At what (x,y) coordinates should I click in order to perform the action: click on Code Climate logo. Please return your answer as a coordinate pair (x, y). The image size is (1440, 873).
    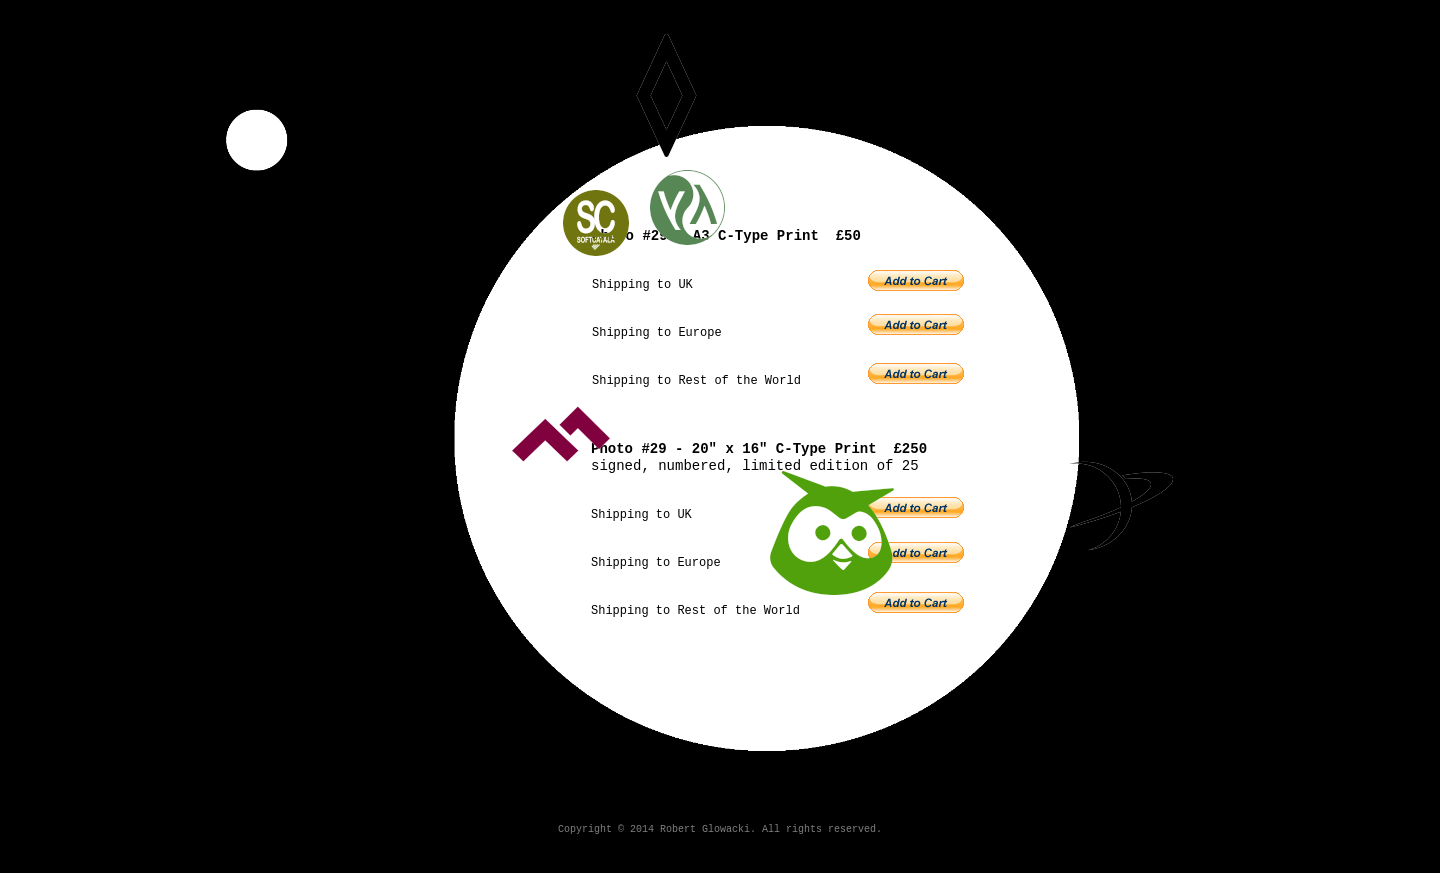
    Looking at the image, I should click on (561, 434).